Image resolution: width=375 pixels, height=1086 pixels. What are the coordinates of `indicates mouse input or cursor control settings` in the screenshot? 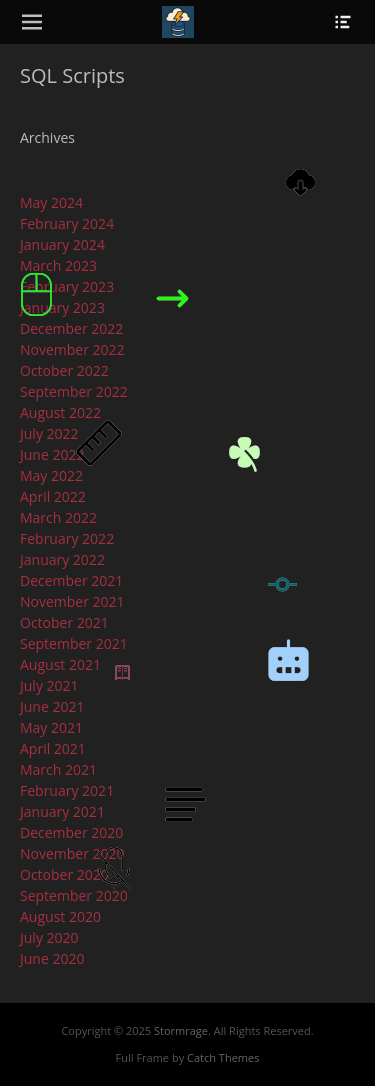 It's located at (36, 294).